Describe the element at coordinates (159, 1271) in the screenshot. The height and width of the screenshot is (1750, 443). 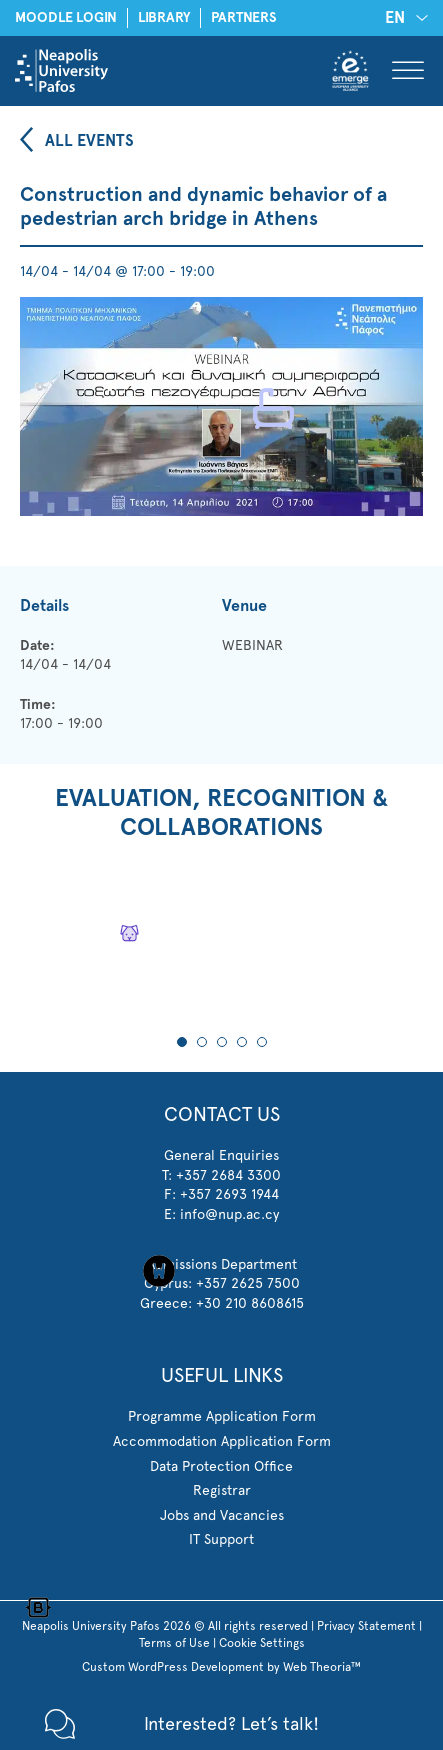
I see `Wikipedia or Wikimedia app shortcut` at that location.